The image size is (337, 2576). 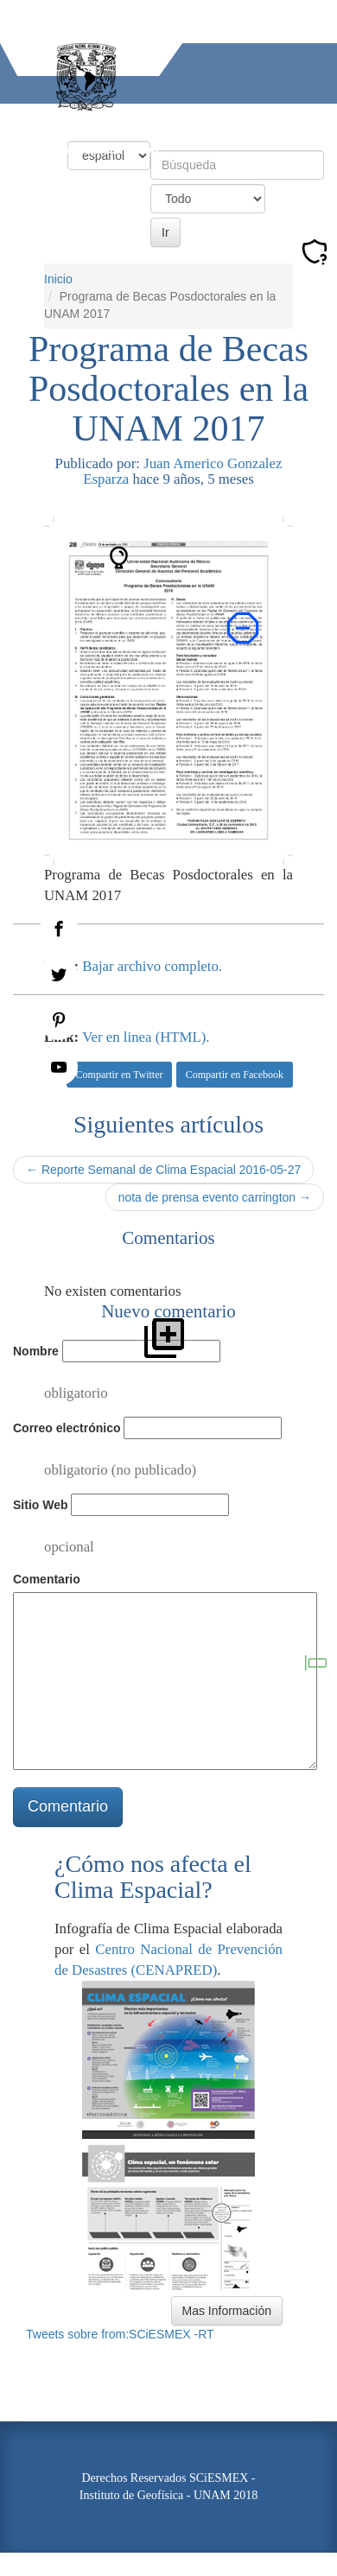 What do you see at coordinates (118, 557) in the screenshot?
I see `celebrate an event or milestone` at bounding box center [118, 557].